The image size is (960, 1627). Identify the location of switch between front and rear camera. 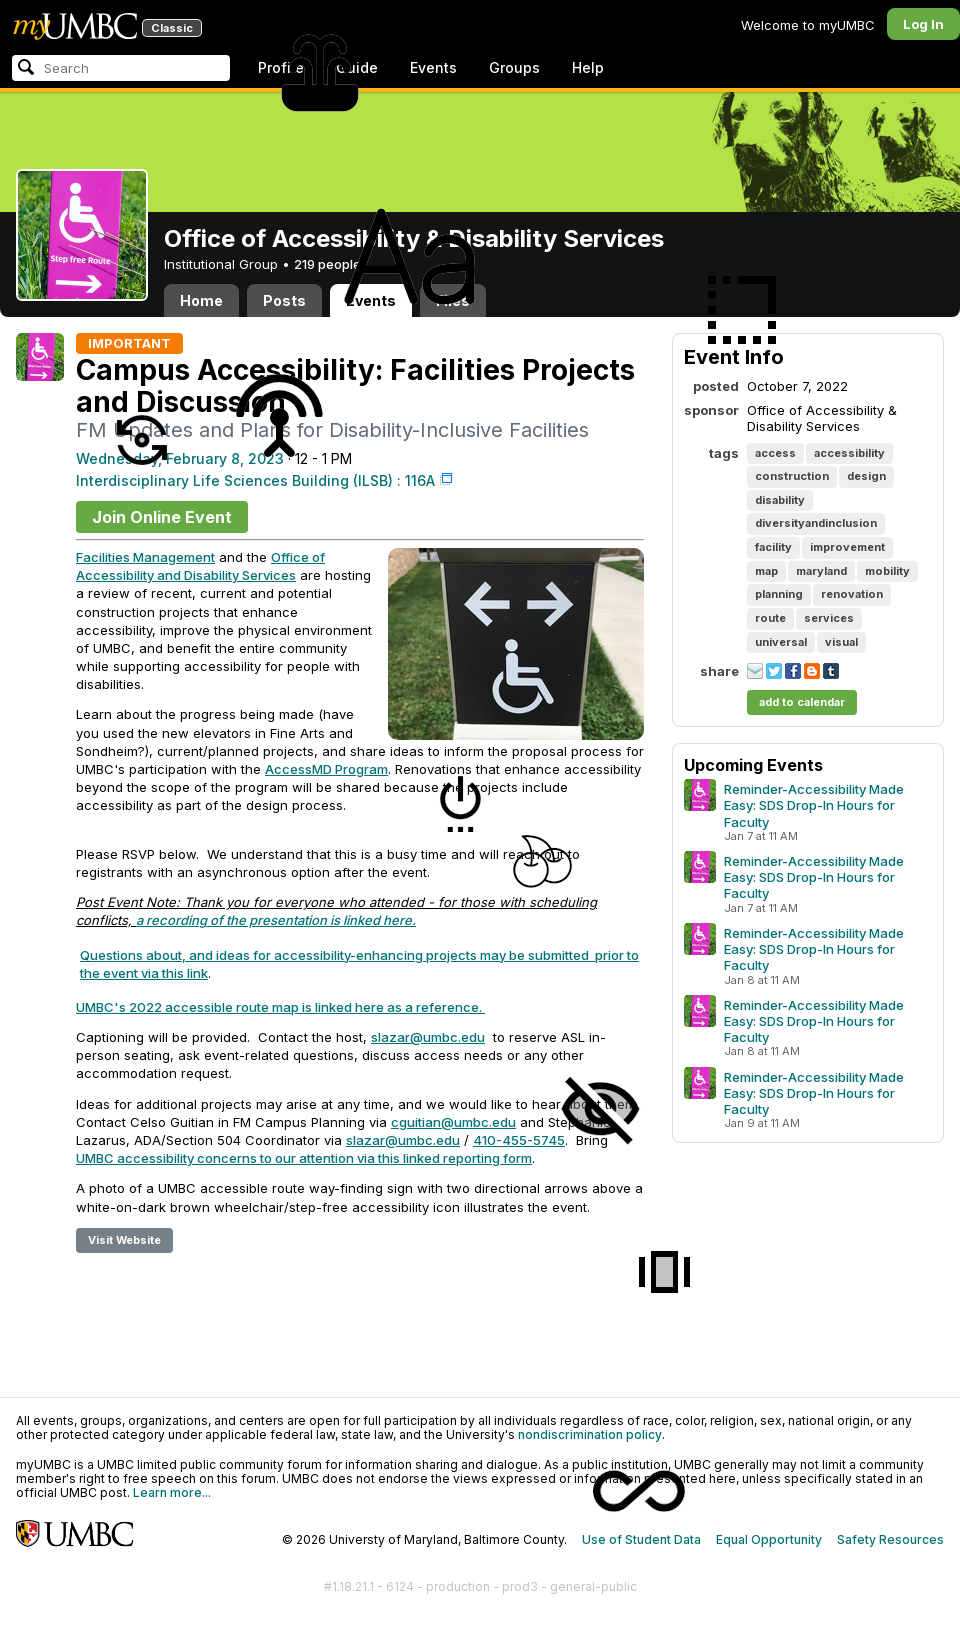
(142, 440).